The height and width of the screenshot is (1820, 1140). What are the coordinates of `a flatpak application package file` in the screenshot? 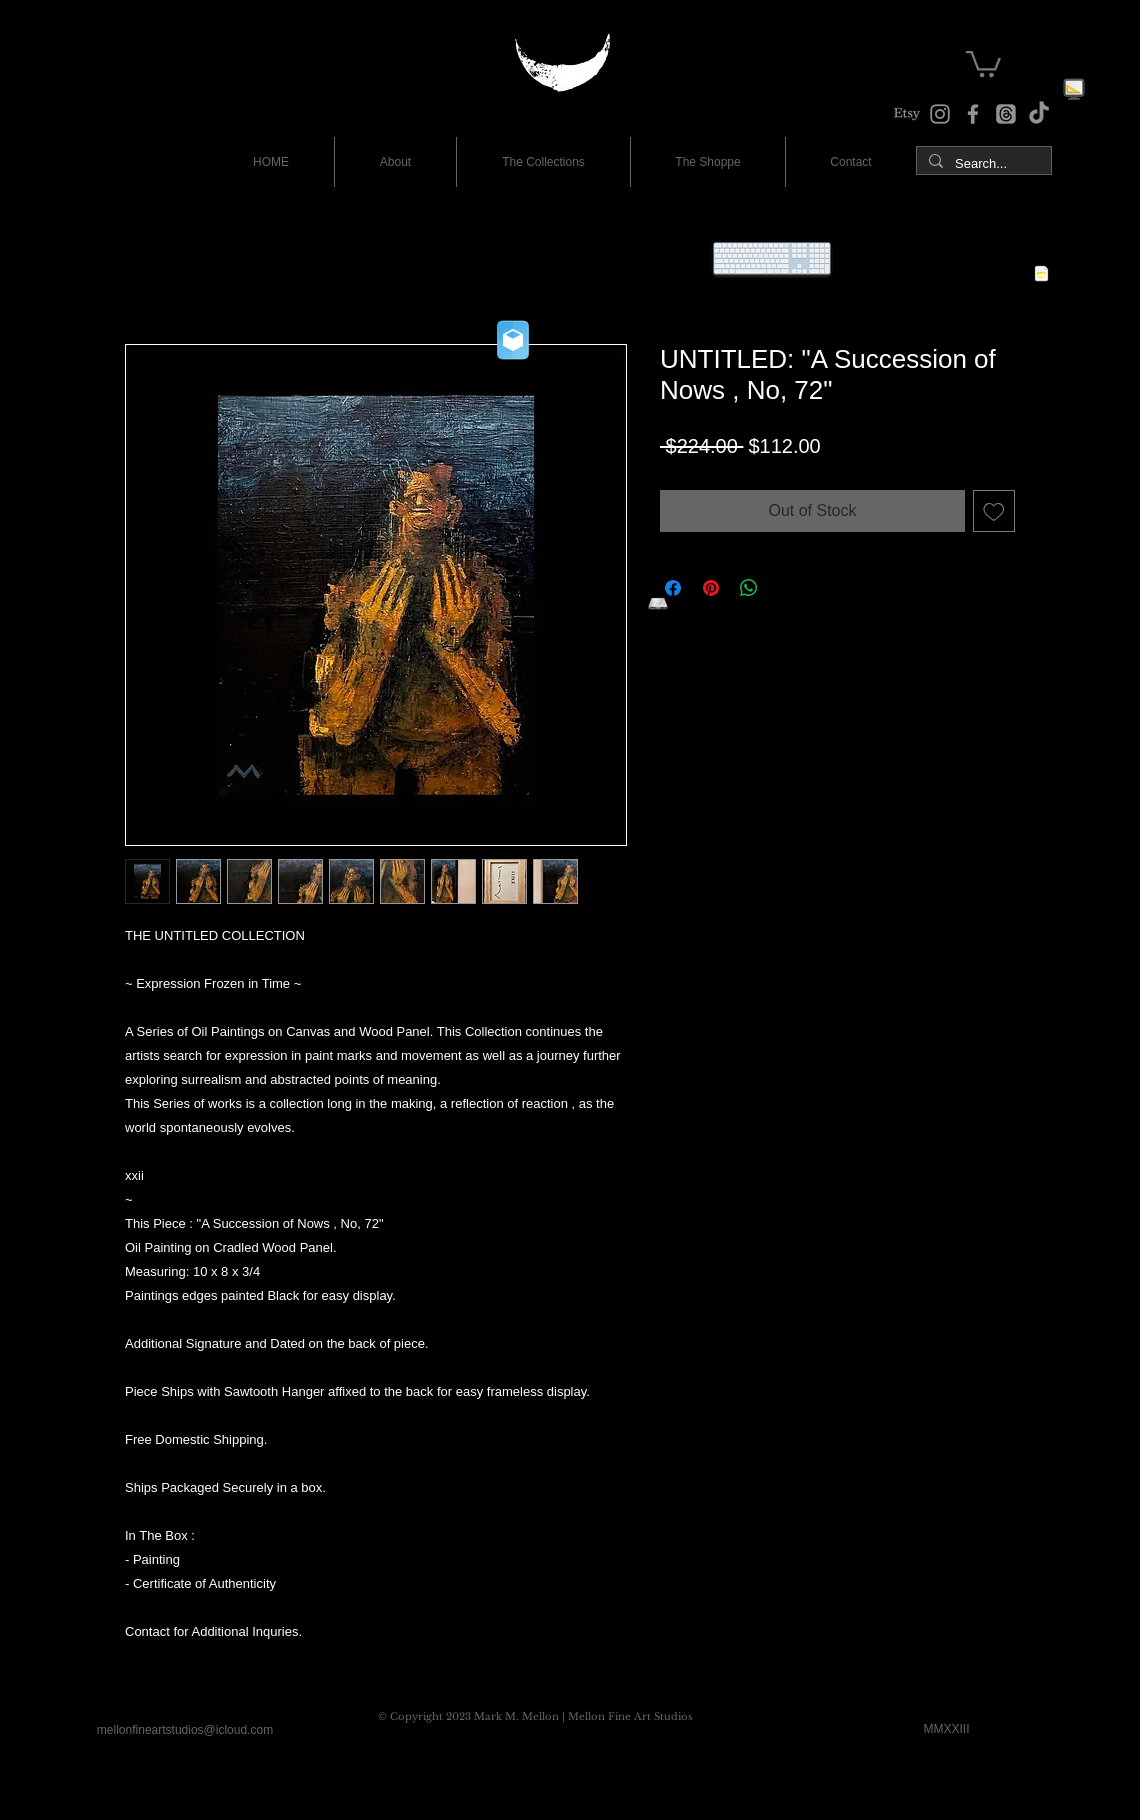 It's located at (513, 340).